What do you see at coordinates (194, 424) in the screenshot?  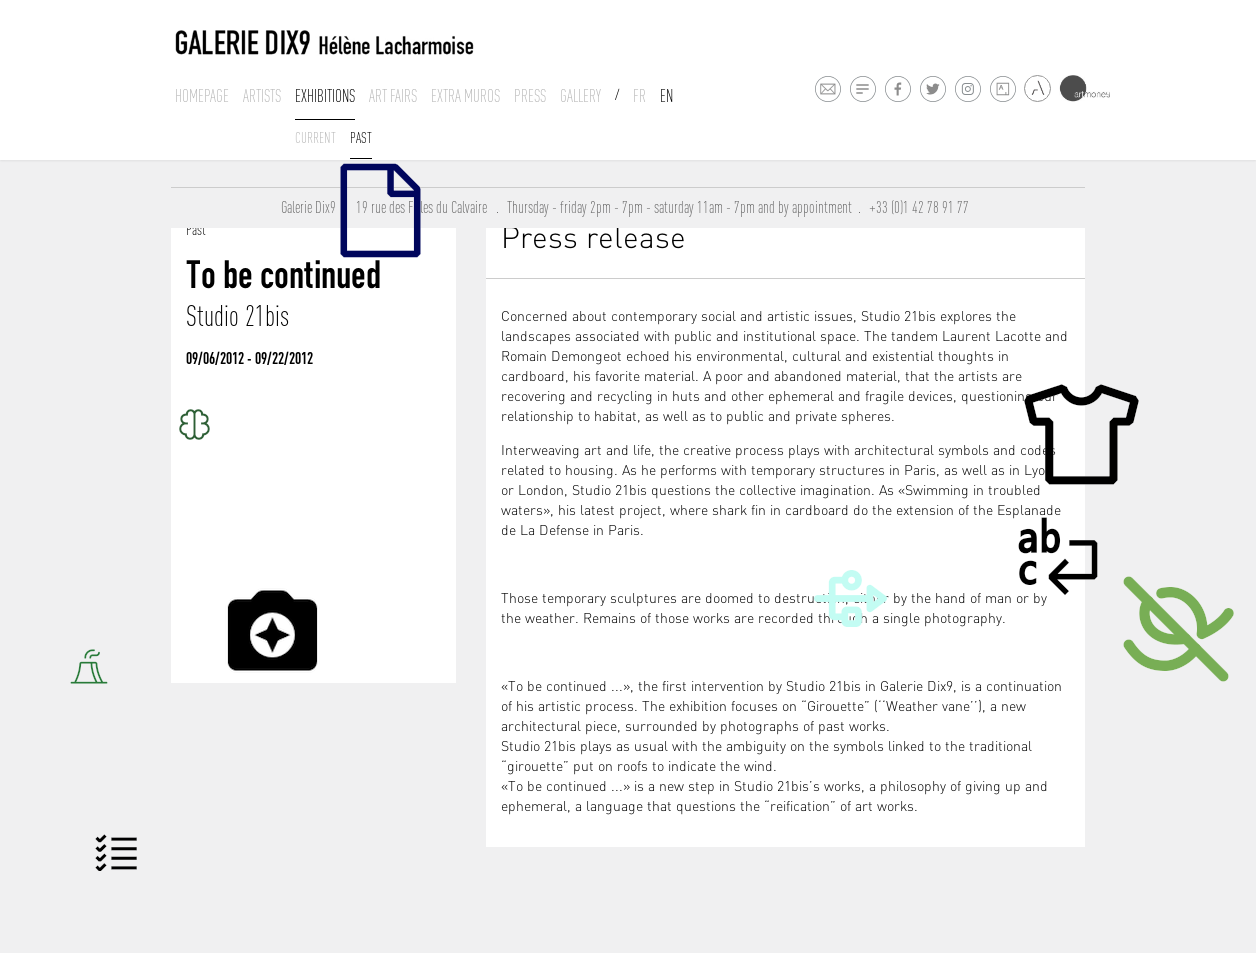 I see `indicates AI or system is processing a request` at bounding box center [194, 424].